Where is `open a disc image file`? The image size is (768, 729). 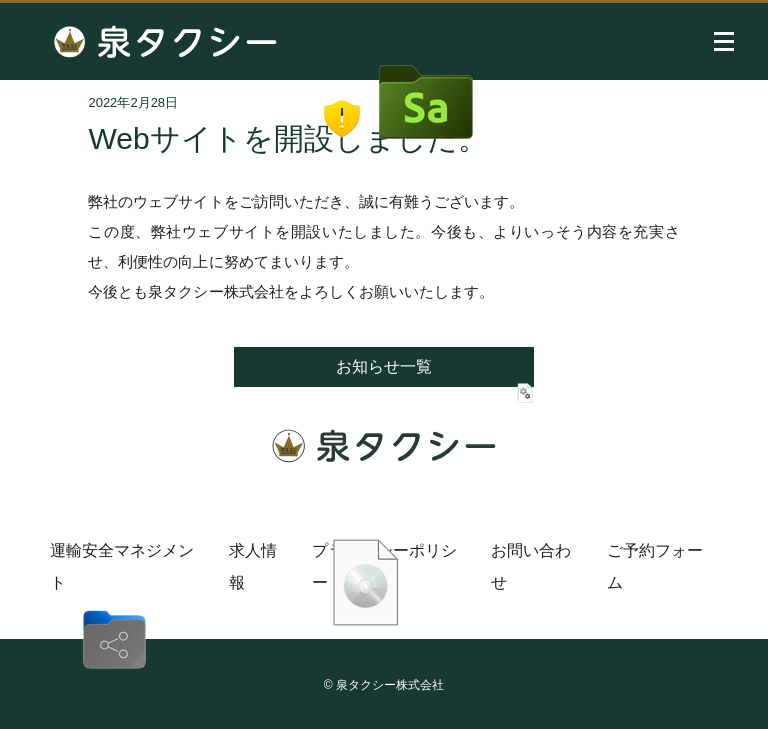
open a disc image file is located at coordinates (365, 582).